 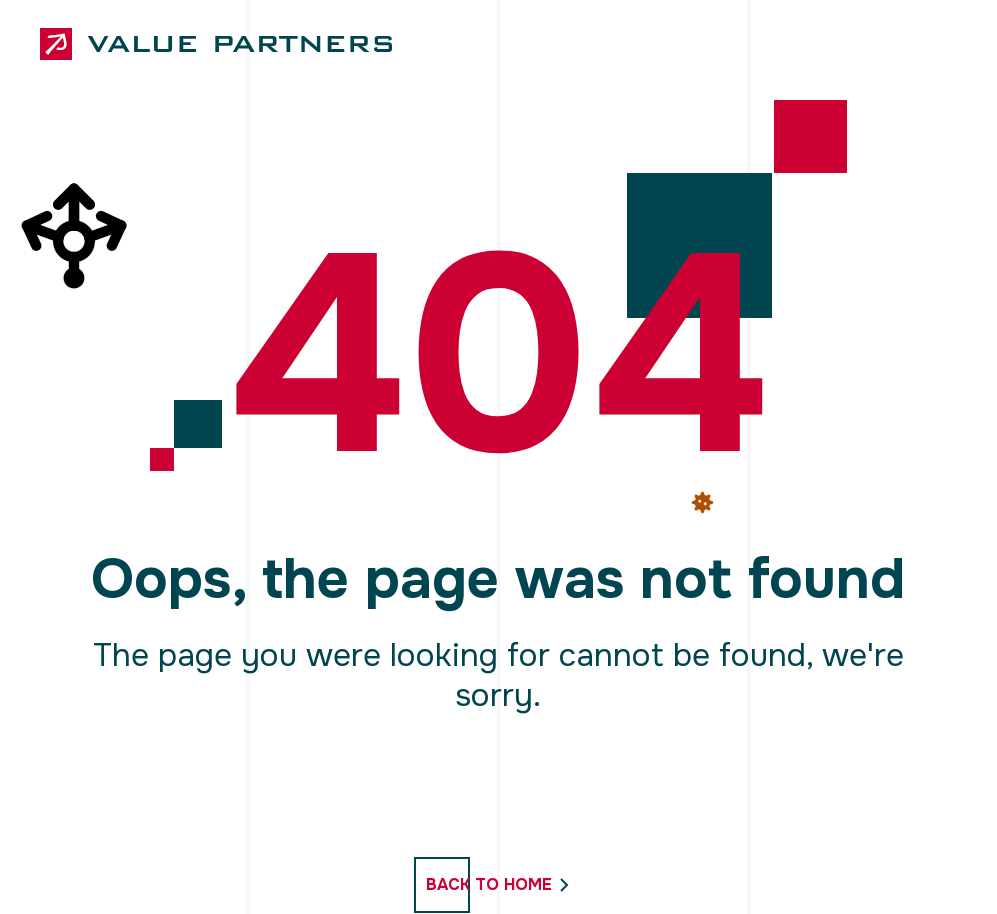 What do you see at coordinates (702, 502) in the screenshot?
I see `indicates a virus or malware threat detected` at bounding box center [702, 502].